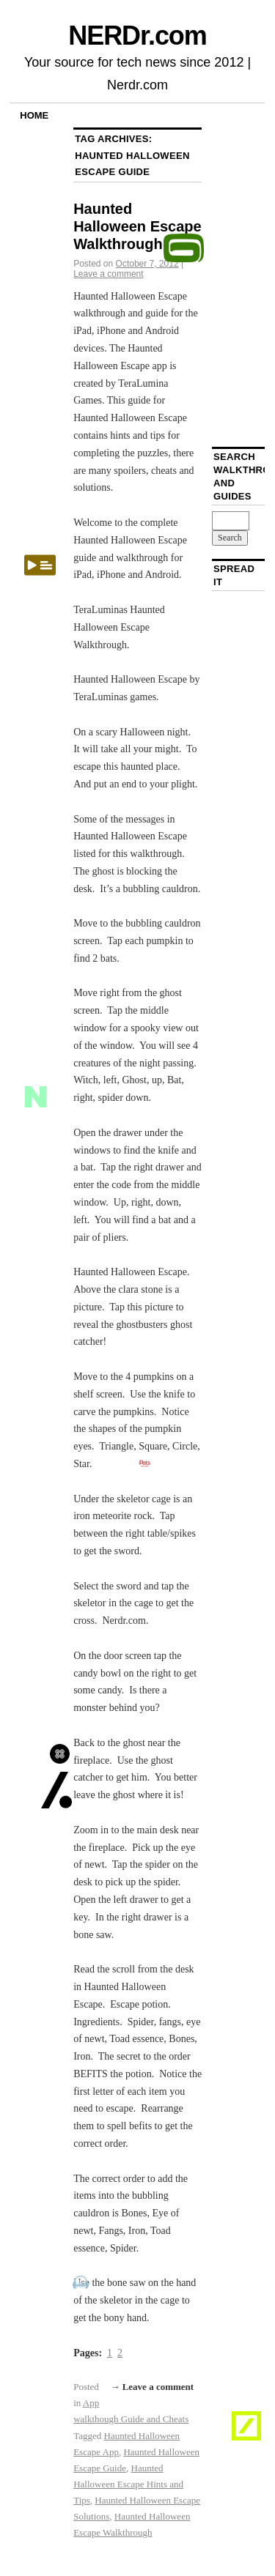 The width and height of the screenshot is (275, 2576). Describe the element at coordinates (56, 1790) in the screenshot. I see `visit slashdot news website` at that location.